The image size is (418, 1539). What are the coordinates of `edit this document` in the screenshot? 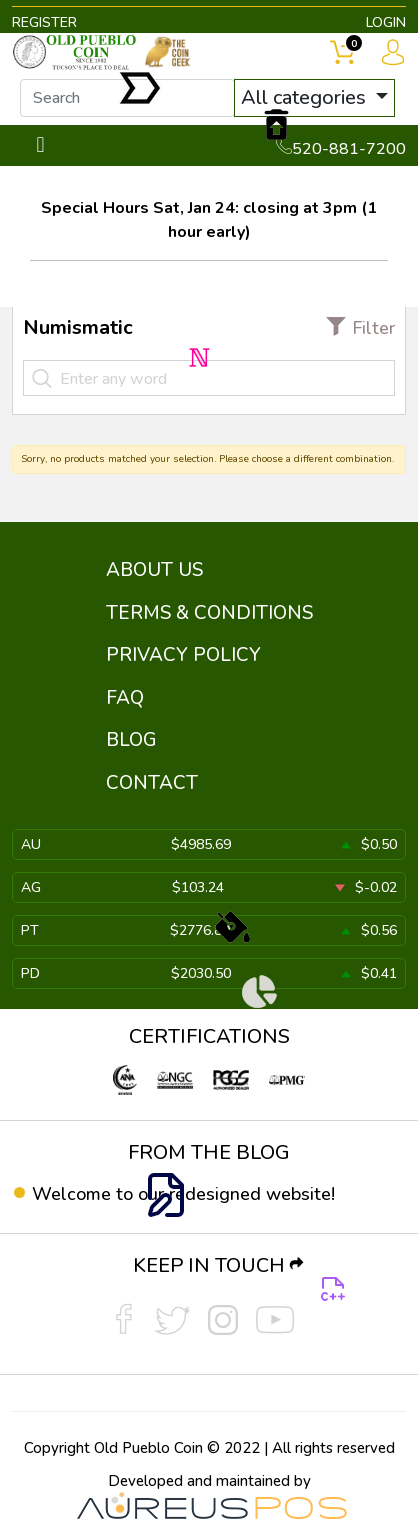 It's located at (166, 1195).